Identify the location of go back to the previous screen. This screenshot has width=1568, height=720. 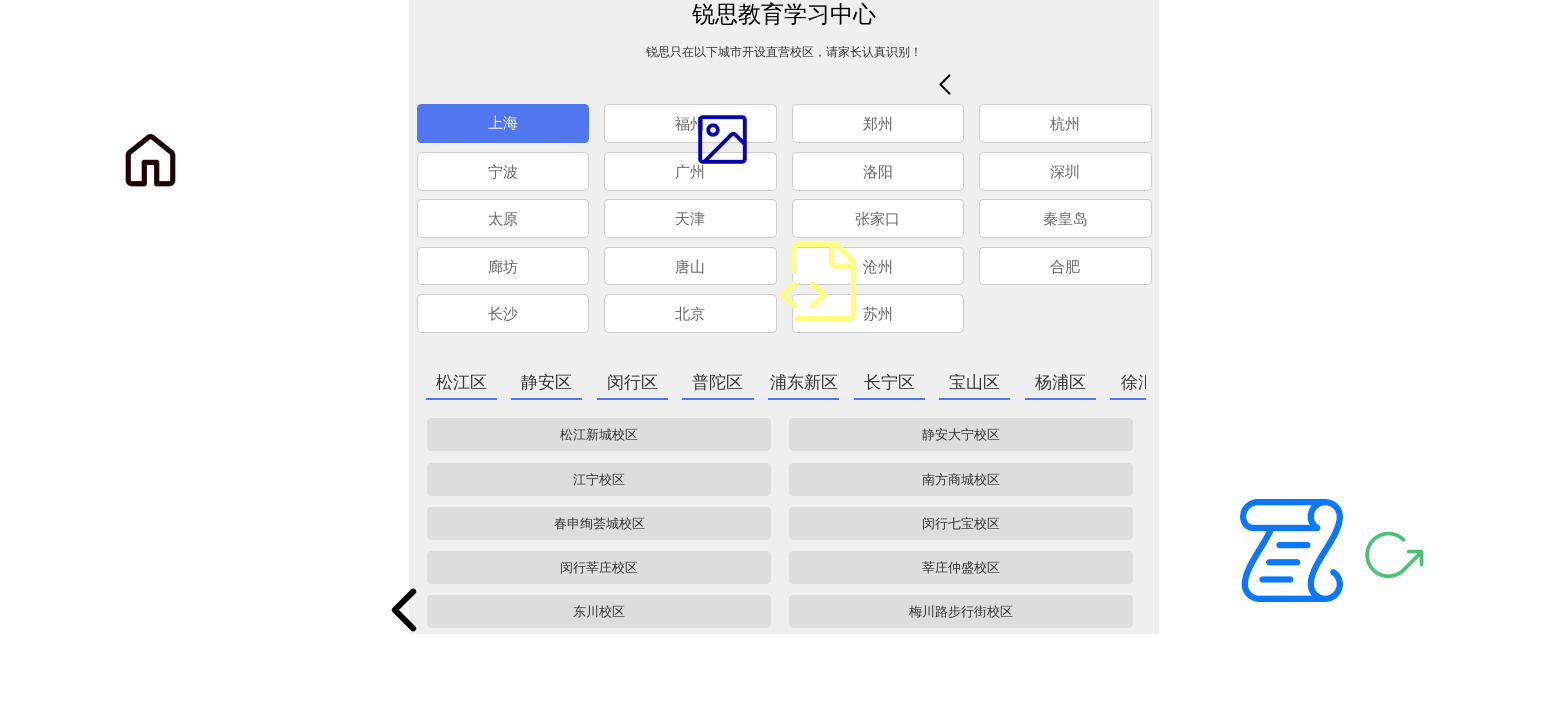
(404, 610).